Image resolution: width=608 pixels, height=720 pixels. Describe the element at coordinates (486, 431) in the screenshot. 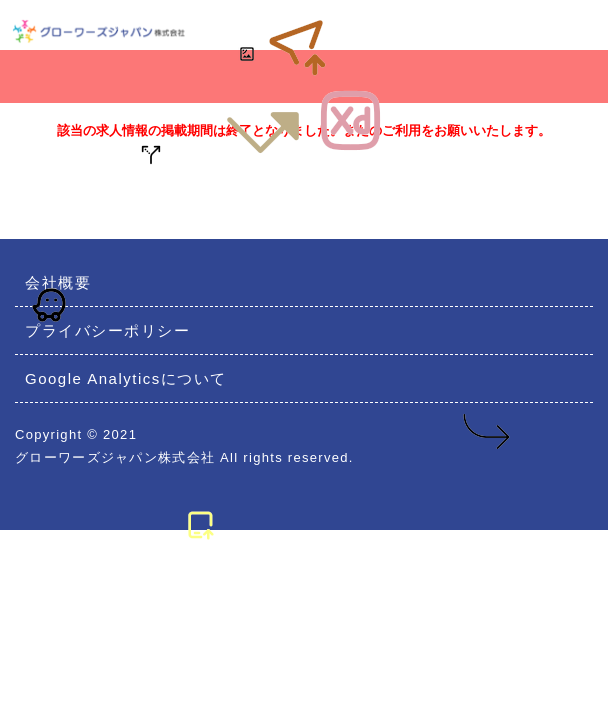

I see `reply to a message` at that location.